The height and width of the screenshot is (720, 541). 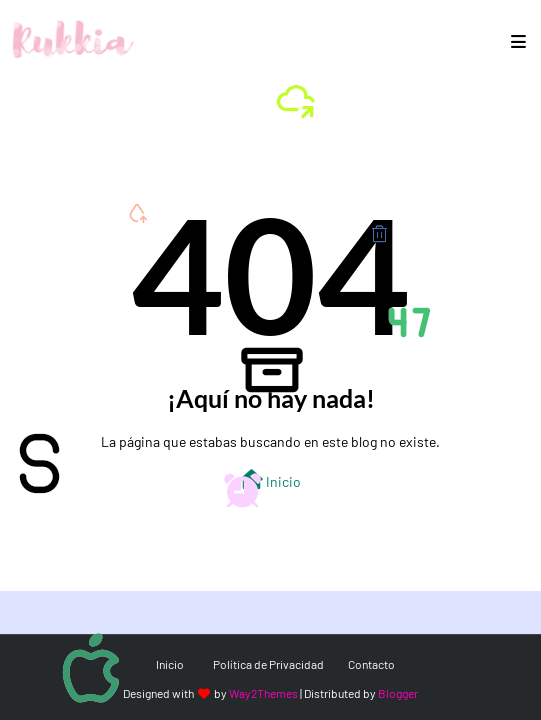 I want to click on delete this item, so click(x=379, y=234).